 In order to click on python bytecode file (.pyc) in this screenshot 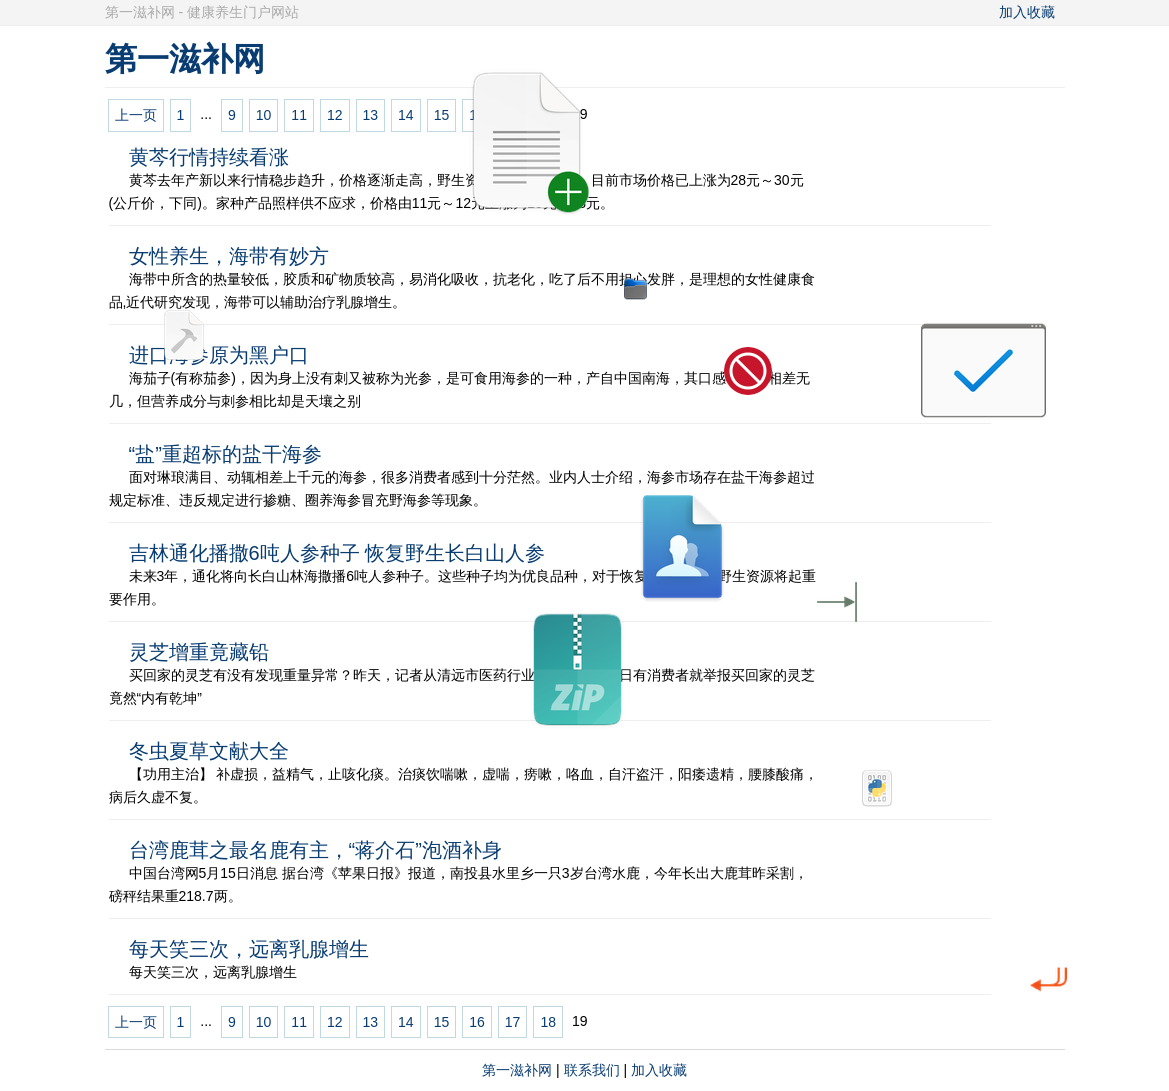, I will do `click(877, 788)`.